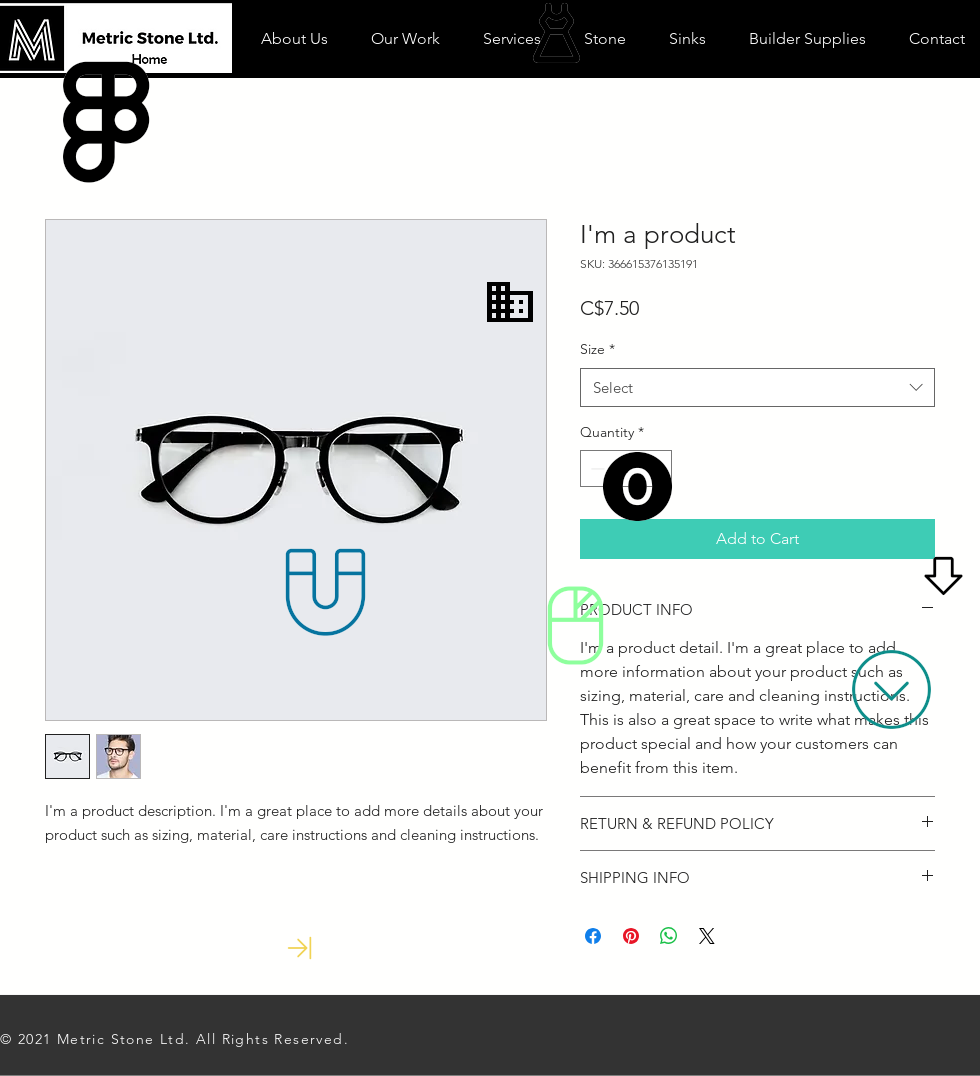 The image size is (980, 1076). I want to click on indicates zero items or empty count, so click(637, 486).